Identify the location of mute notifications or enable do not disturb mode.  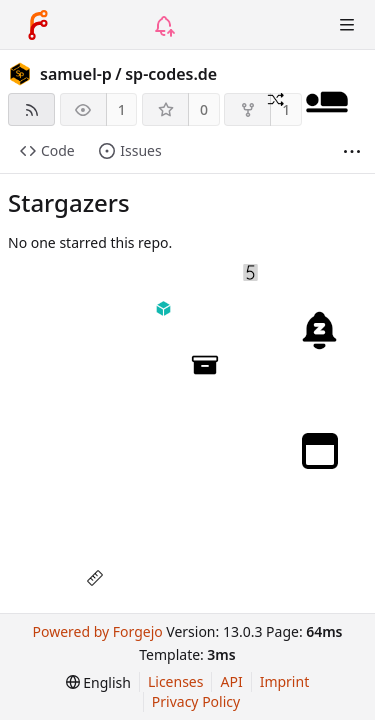
(319, 330).